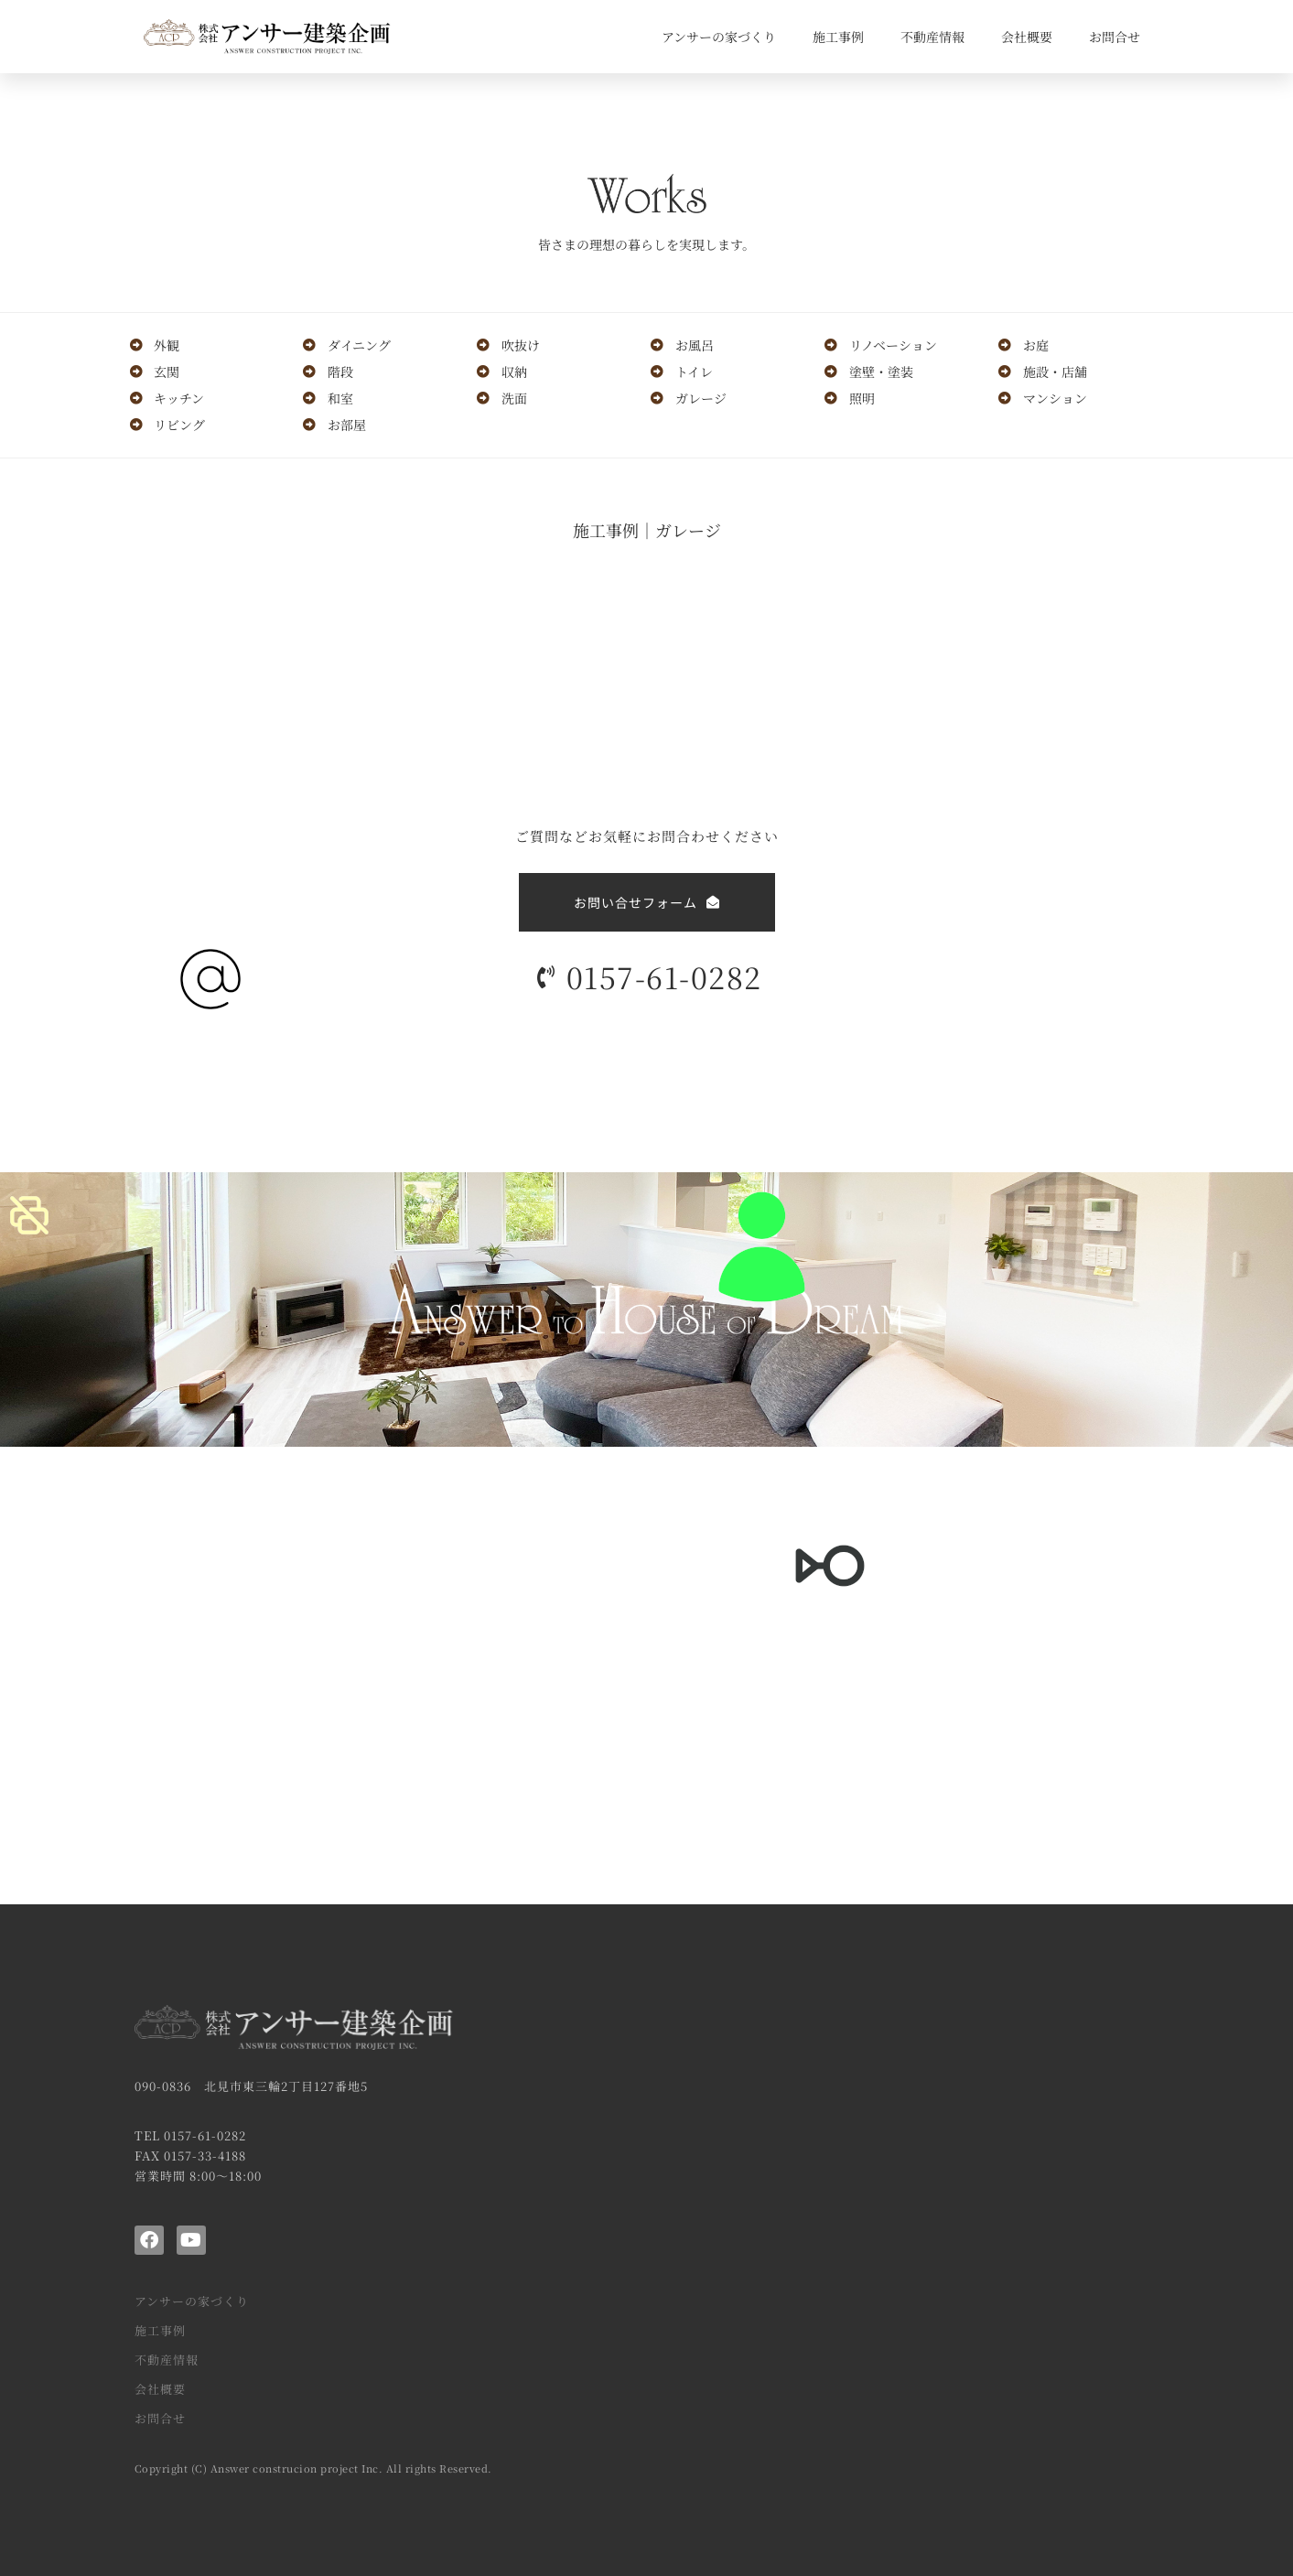 The width and height of the screenshot is (1293, 2576). I want to click on select third gender or non-binary option, so click(830, 1566).